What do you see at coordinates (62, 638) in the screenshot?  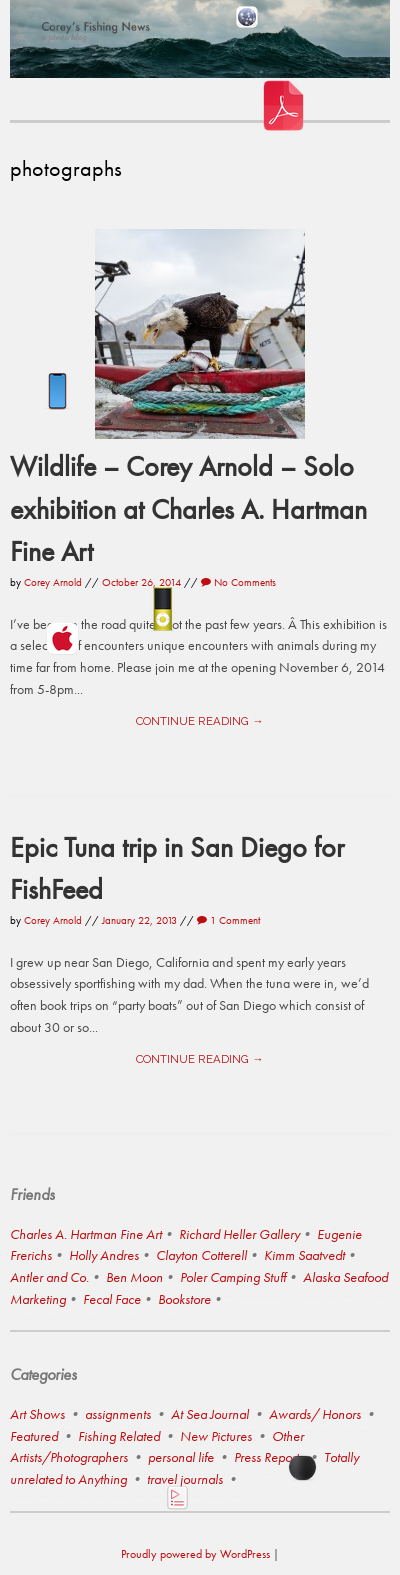 I see `view apple care or warranty coverage information` at bounding box center [62, 638].